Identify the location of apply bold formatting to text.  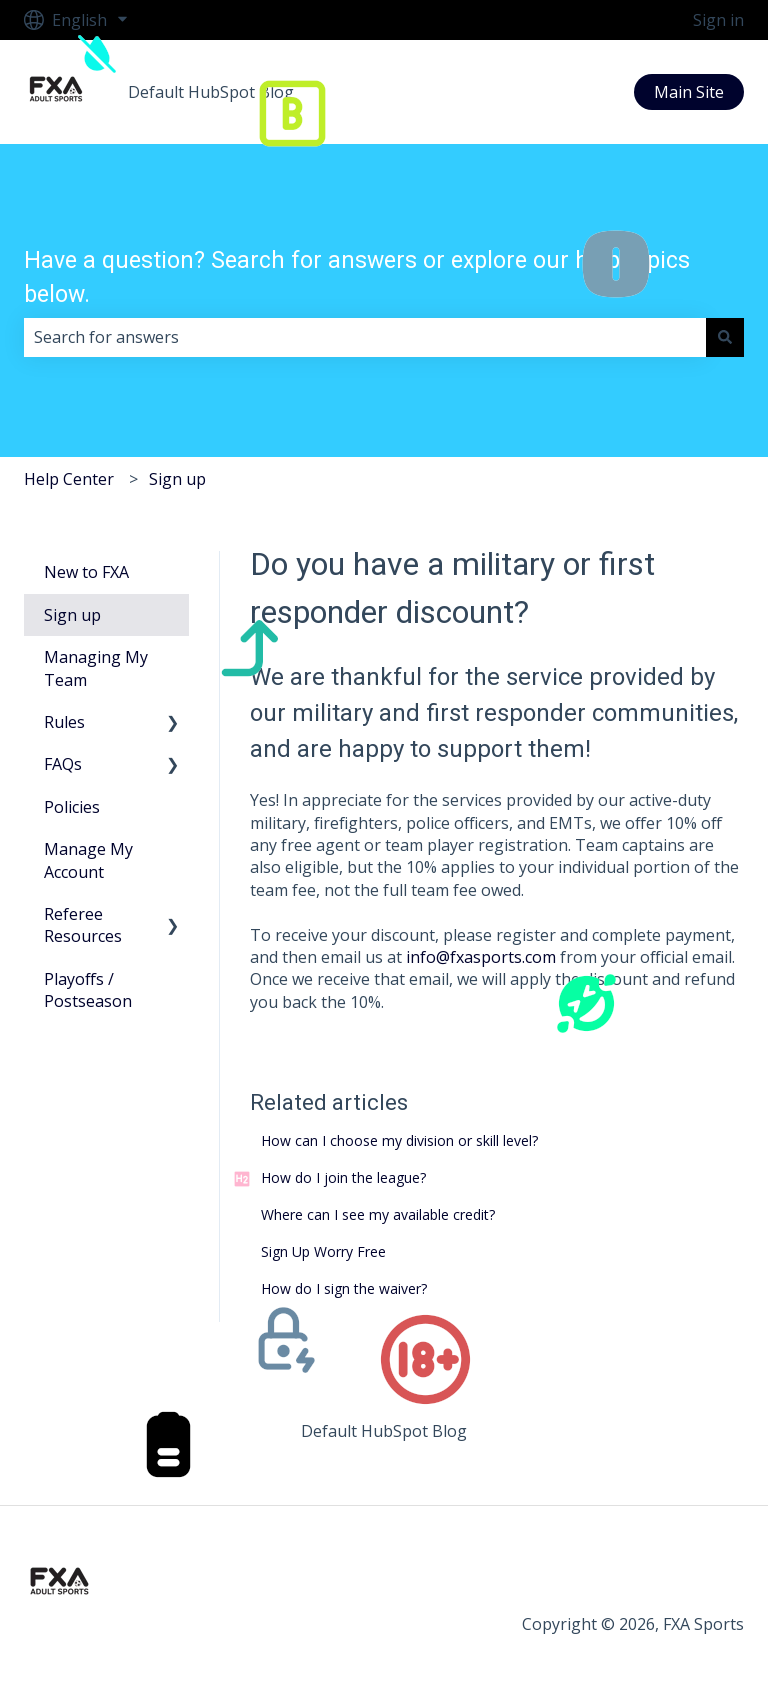
(292, 113).